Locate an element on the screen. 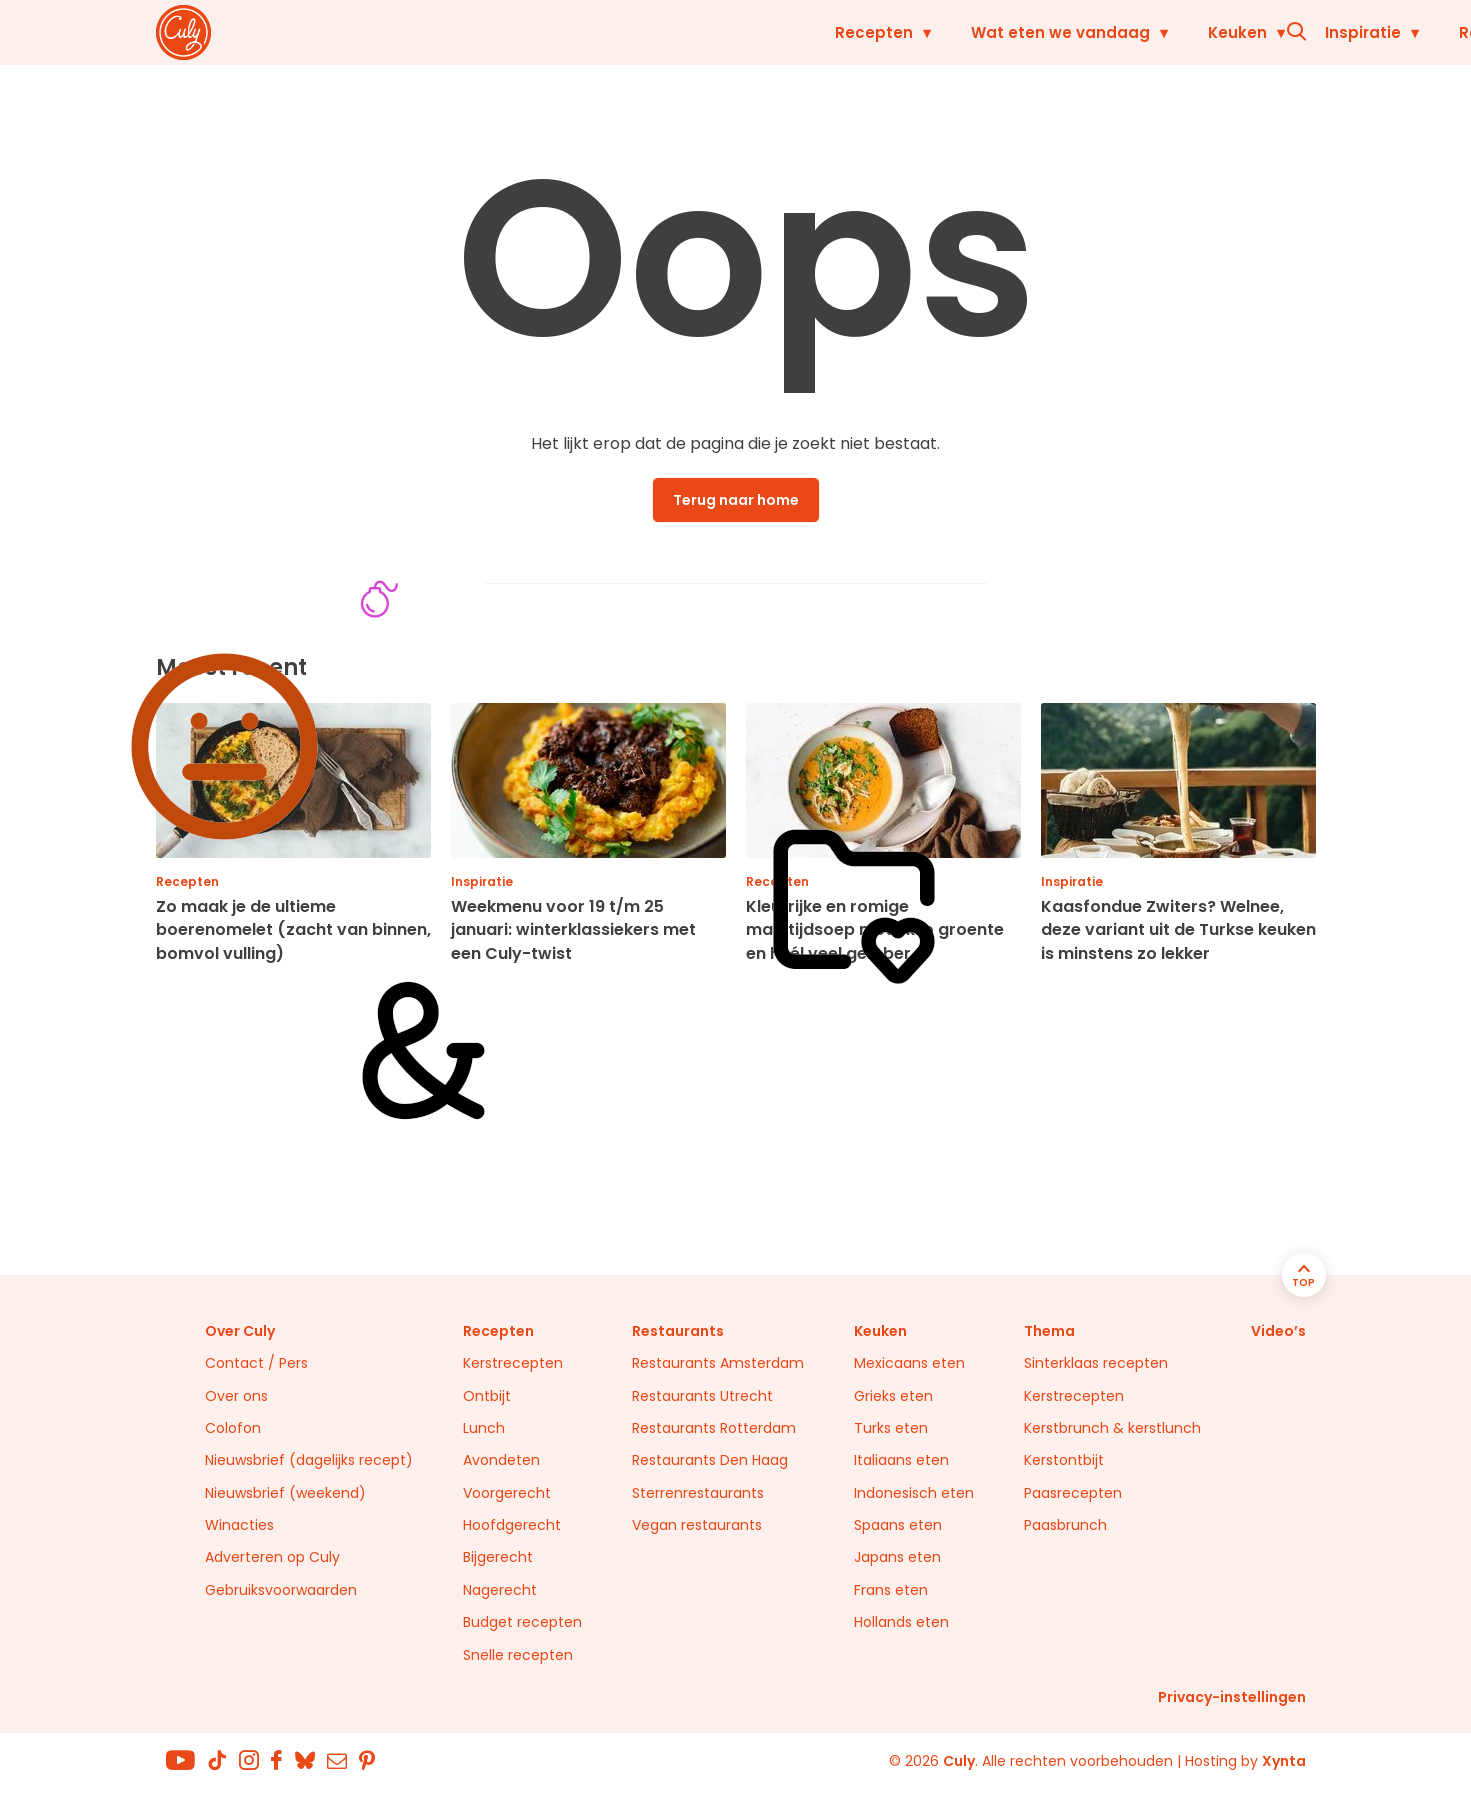 The height and width of the screenshot is (1793, 1471). insert an ampersand symbol or special character is located at coordinates (423, 1050).